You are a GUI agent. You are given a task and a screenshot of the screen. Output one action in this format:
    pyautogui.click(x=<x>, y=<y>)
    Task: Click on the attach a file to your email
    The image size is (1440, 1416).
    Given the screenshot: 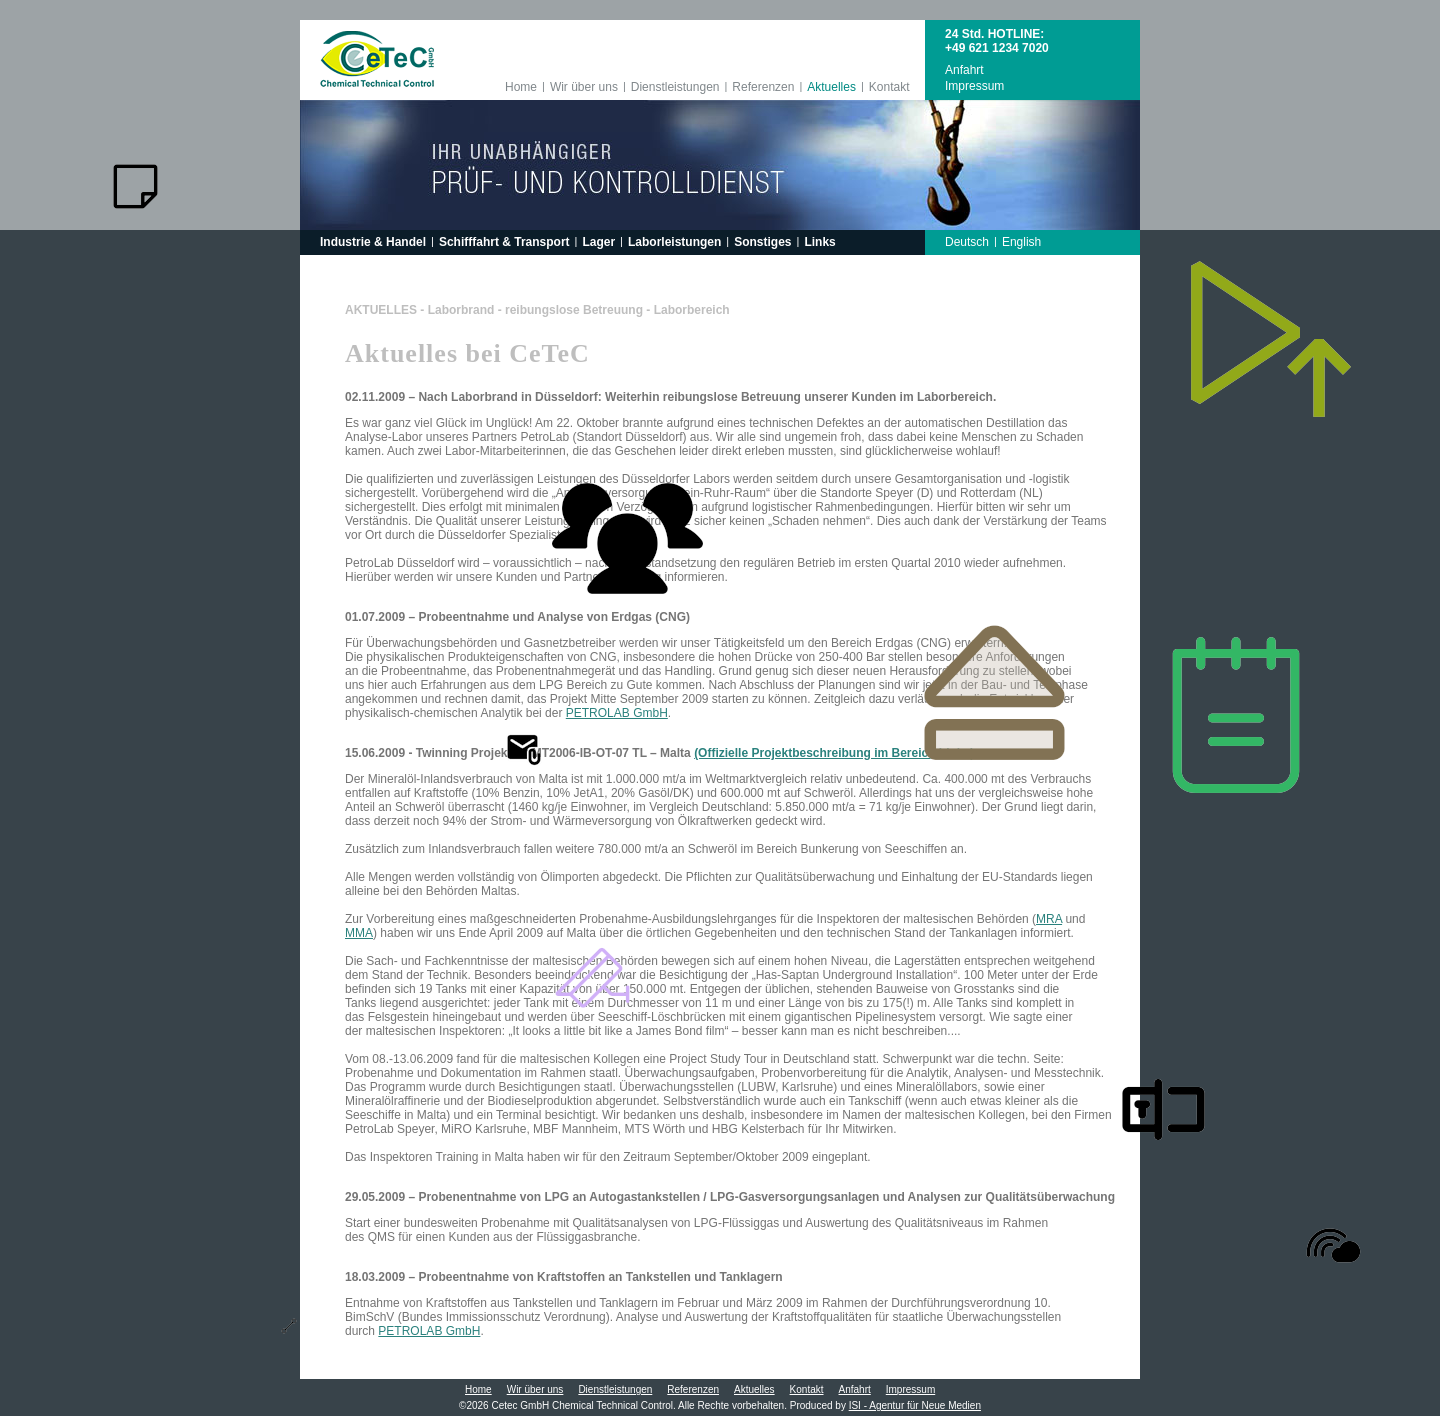 What is the action you would take?
    pyautogui.click(x=524, y=750)
    